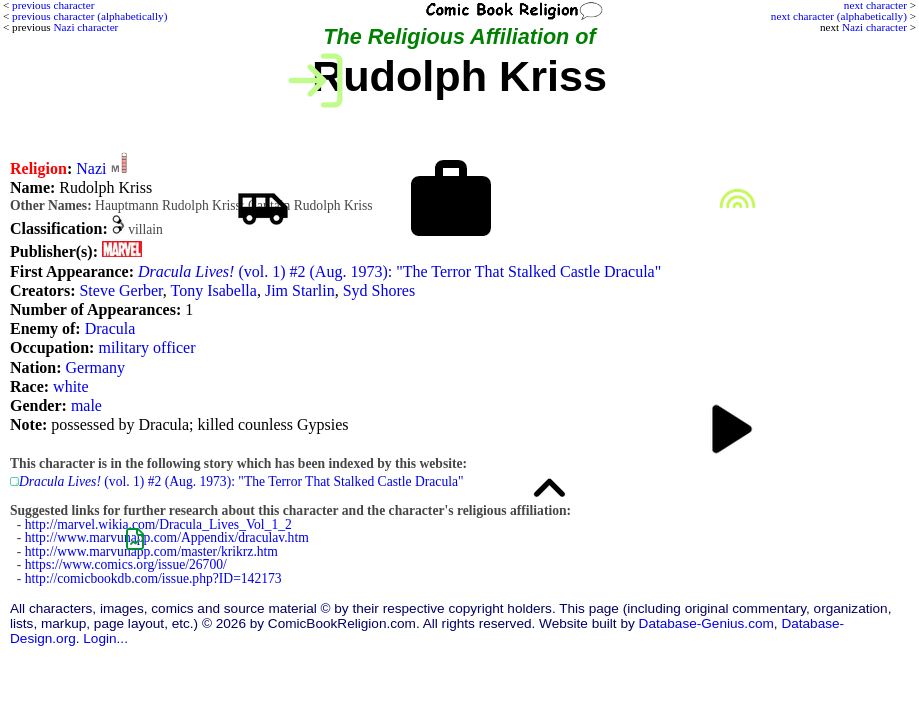 This screenshot has width=919, height=720. What do you see at coordinates (737, 198) in the screenshot?
I see `indicates pride or LGBTQ+ related content` at bounding box center [737, 198].